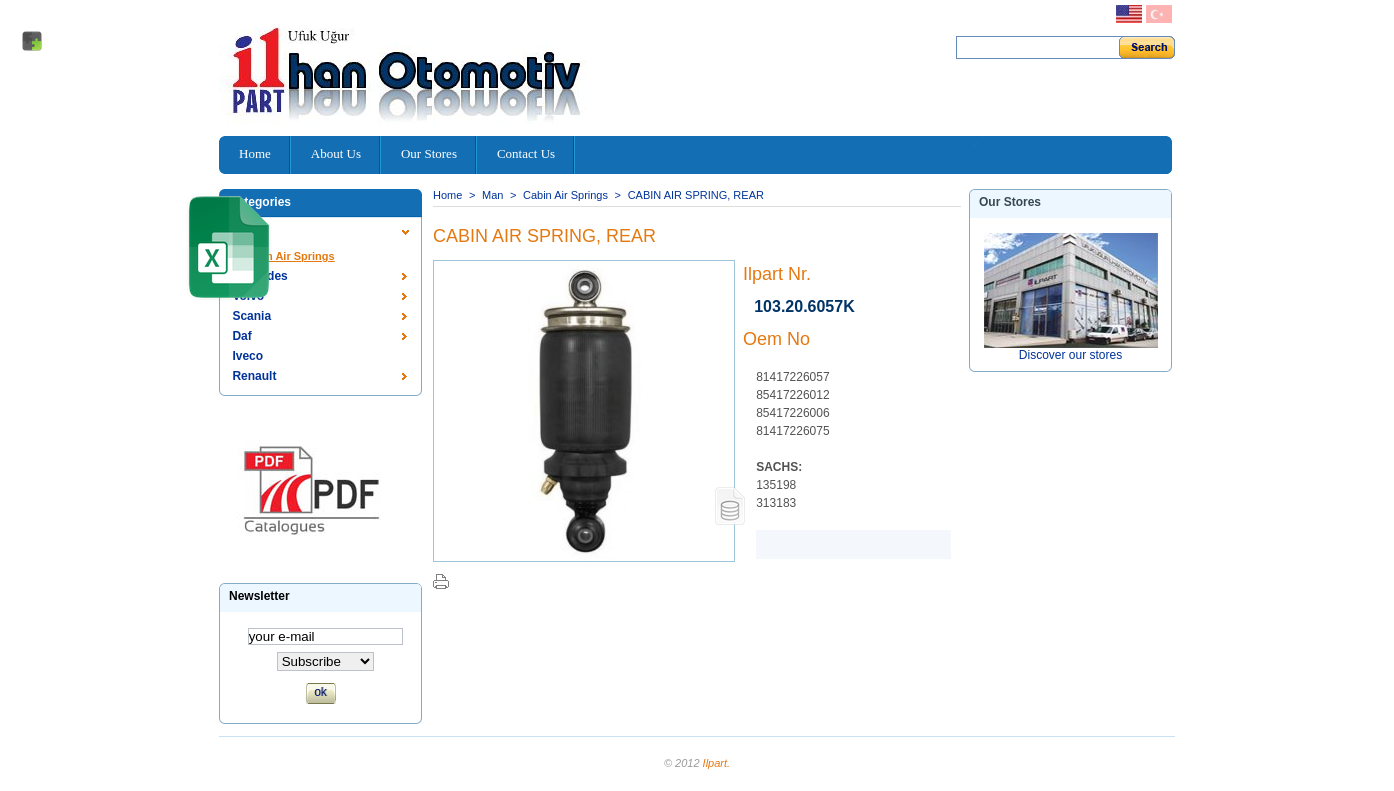  What do you see at coordinates (229, 247) in the screenshot?
I see `open microsoft excel spreadsheet file` at bounding box center [229, 247].